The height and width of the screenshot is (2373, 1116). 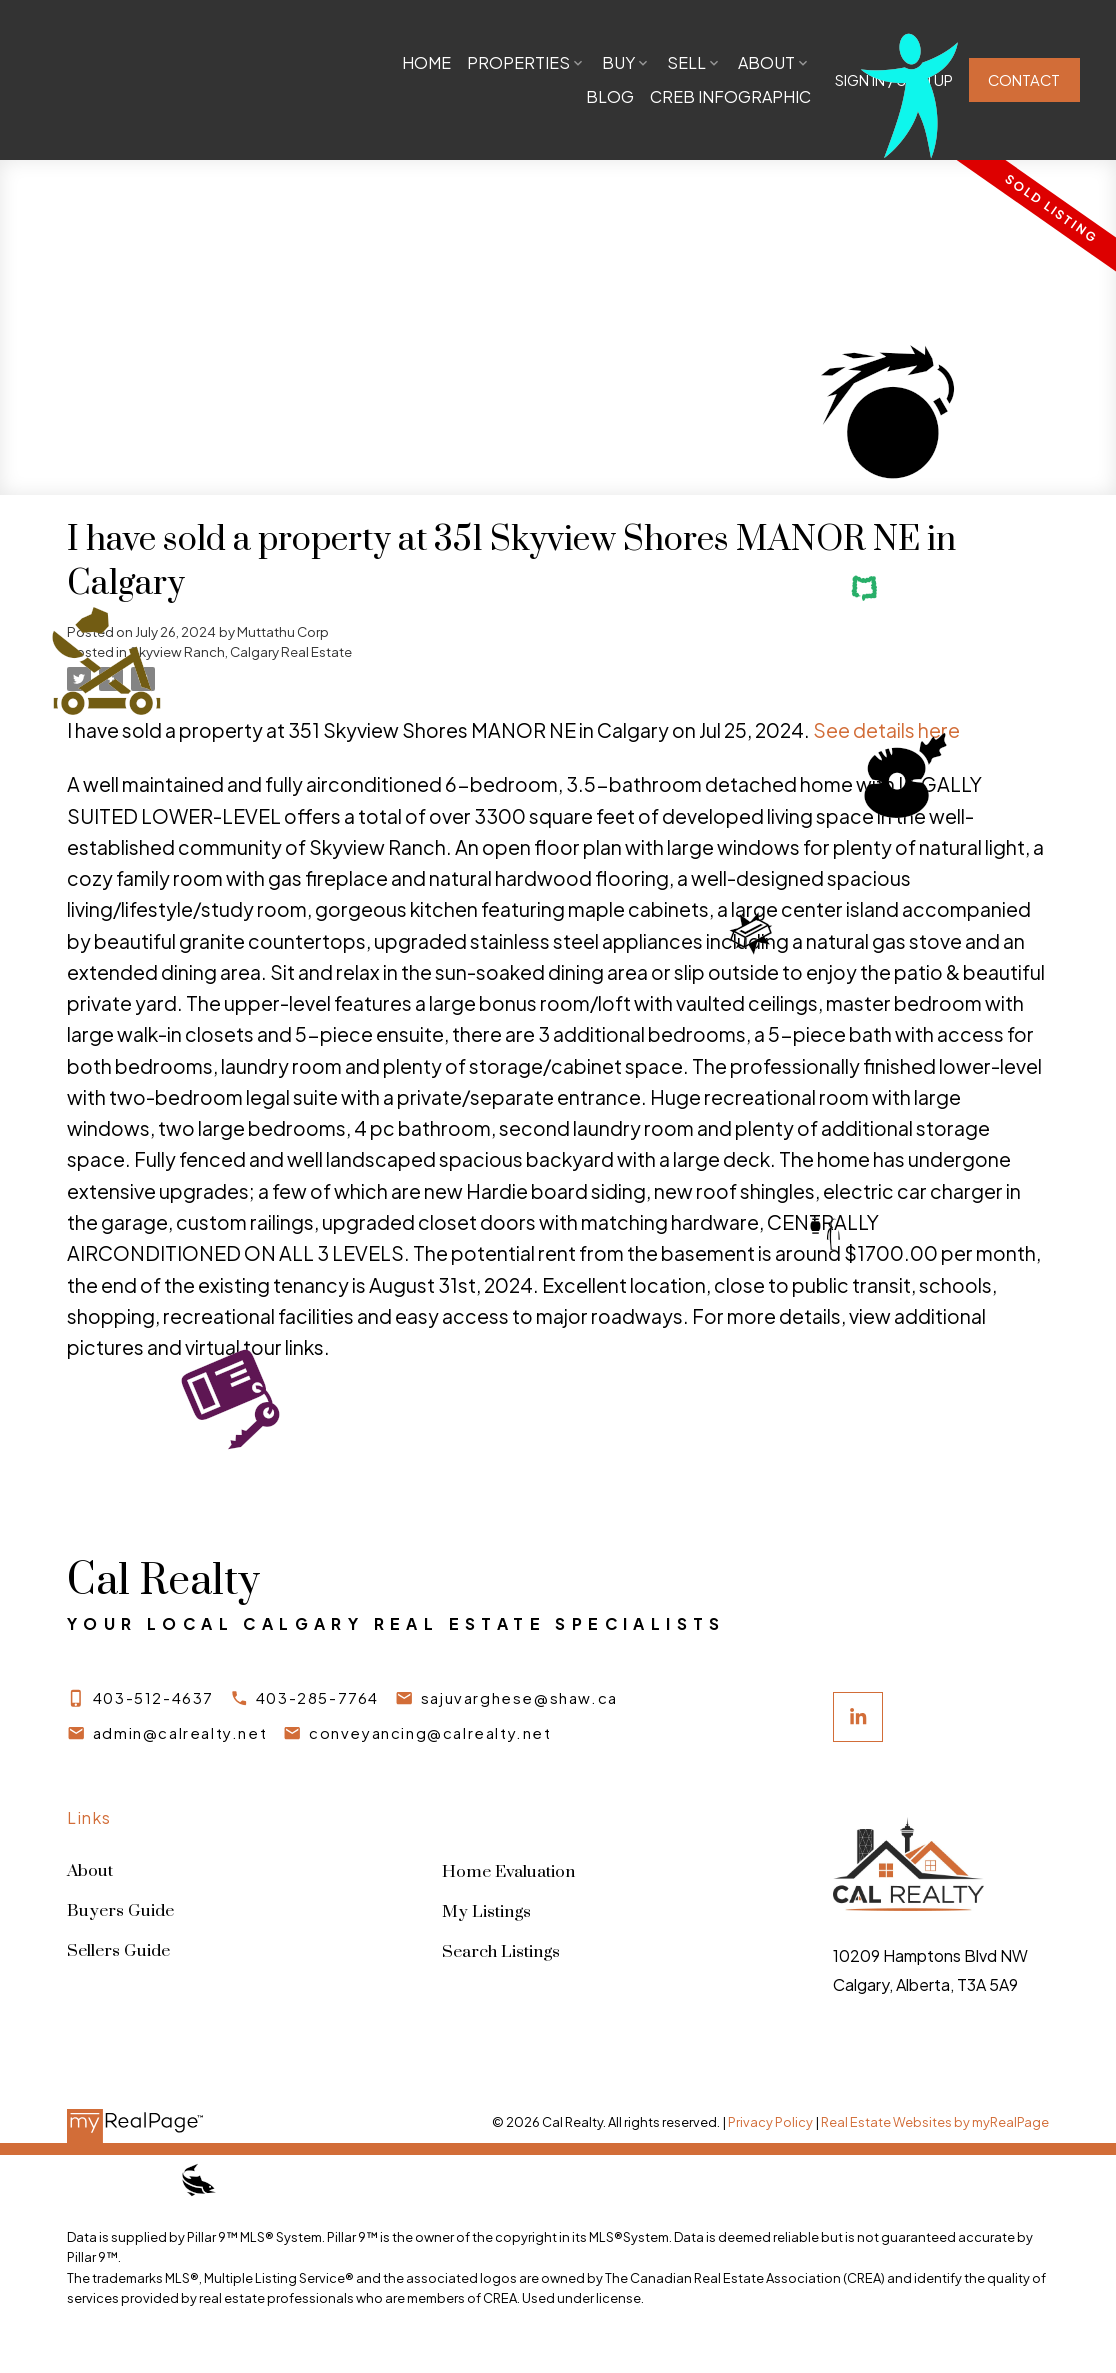 What do you see at coordinates (905, 775) in the screenshot?
I see `poppy flower icon for remembrance or memorial features` at bounding box center [905, 775].